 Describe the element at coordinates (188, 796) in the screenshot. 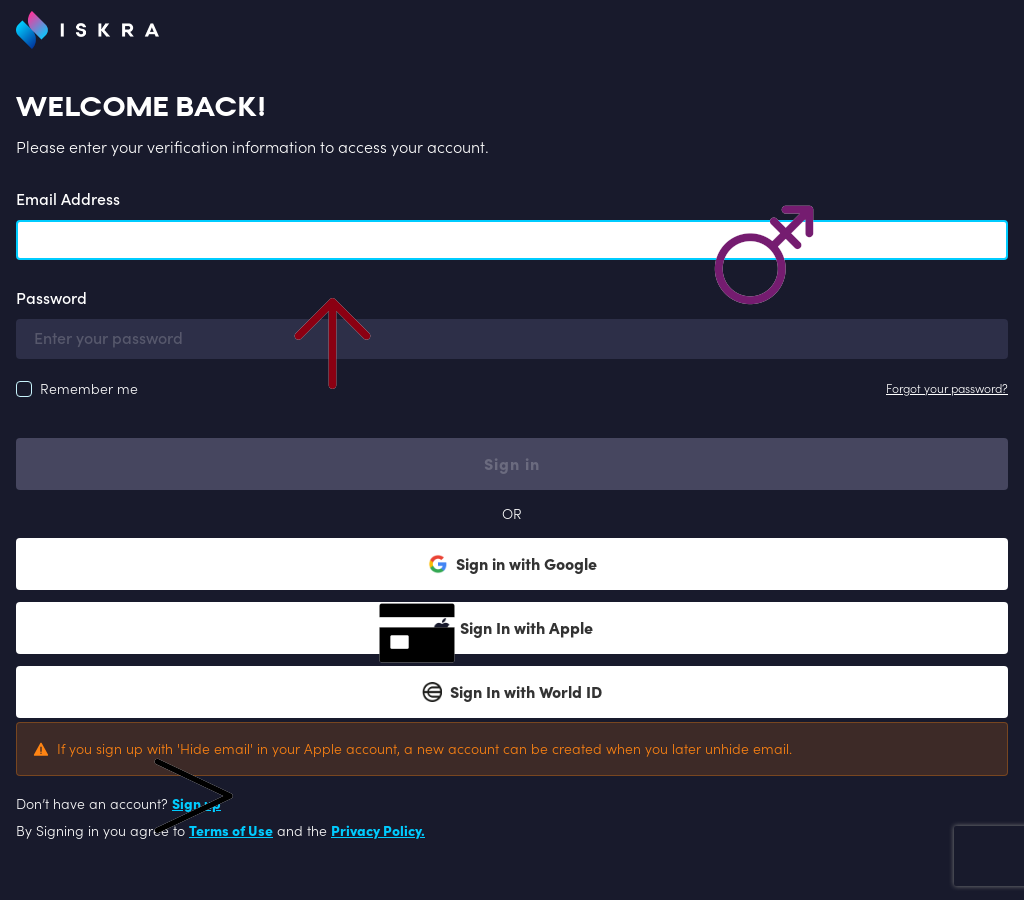

I see `navigate to the next item or page` at that location.